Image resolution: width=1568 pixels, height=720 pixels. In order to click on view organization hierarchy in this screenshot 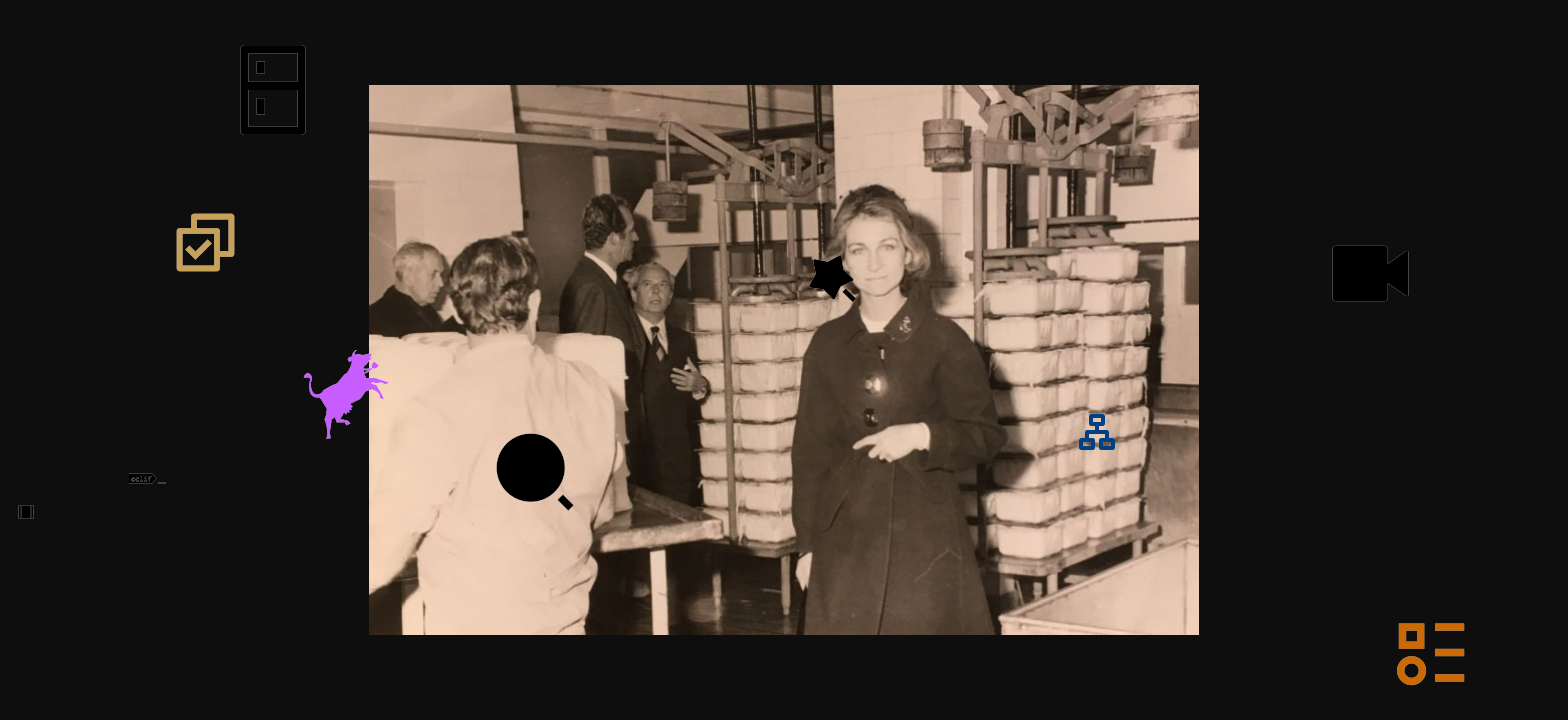, I will do `click(1097, 432)`.